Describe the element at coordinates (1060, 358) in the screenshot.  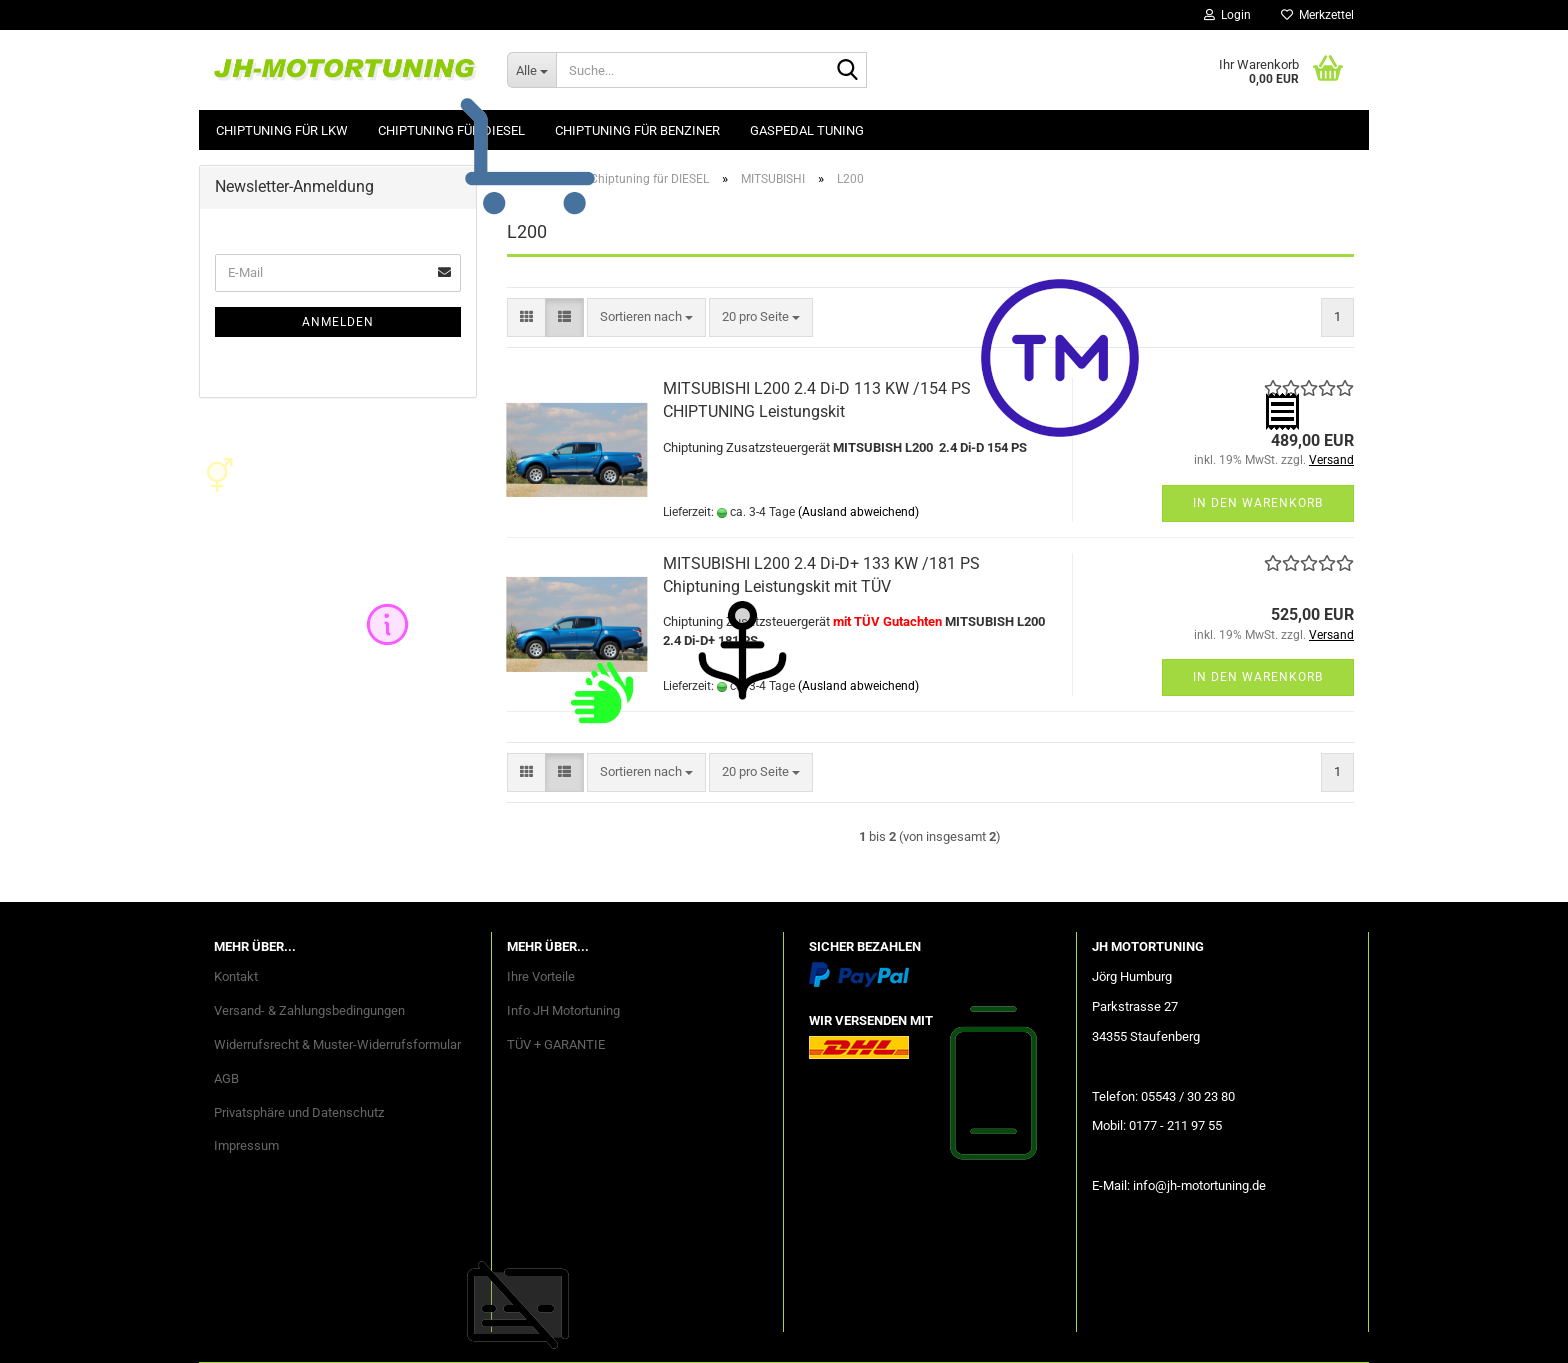
I see `indicates trademarked content or branding` at that location.